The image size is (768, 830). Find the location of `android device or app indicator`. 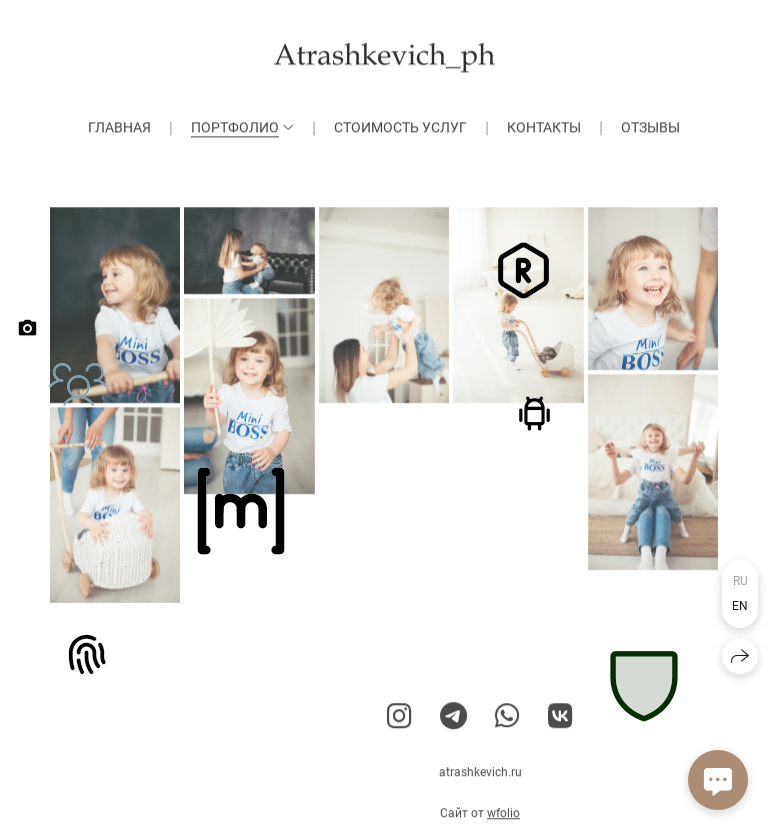

android device or app indicator is located at coordinates (534, 413).